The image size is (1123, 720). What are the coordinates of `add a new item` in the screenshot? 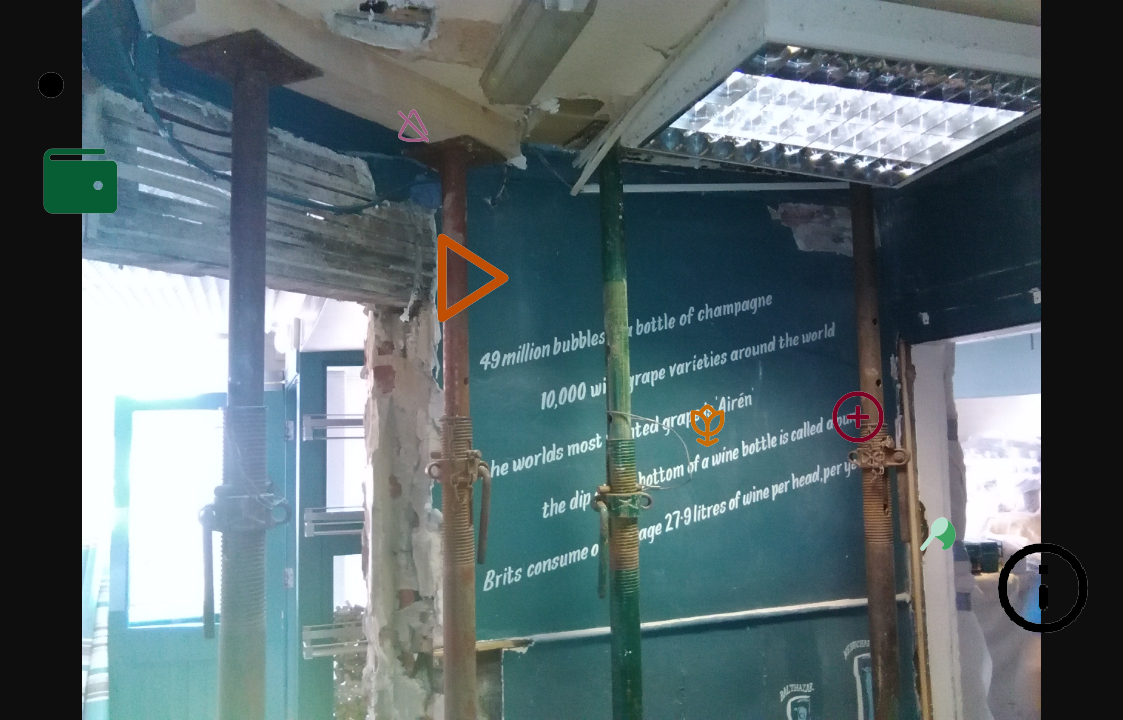 It's located at (858, 417).